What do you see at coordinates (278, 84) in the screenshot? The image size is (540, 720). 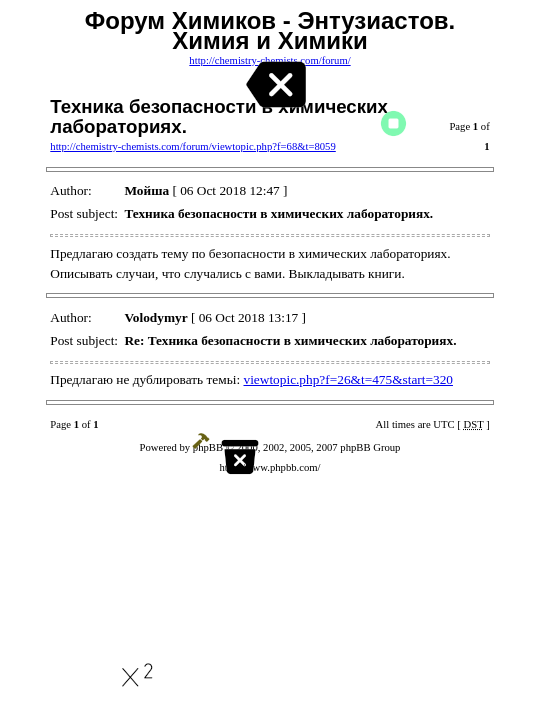 I see `delete the last character entered` at bounding box center [278, 84].